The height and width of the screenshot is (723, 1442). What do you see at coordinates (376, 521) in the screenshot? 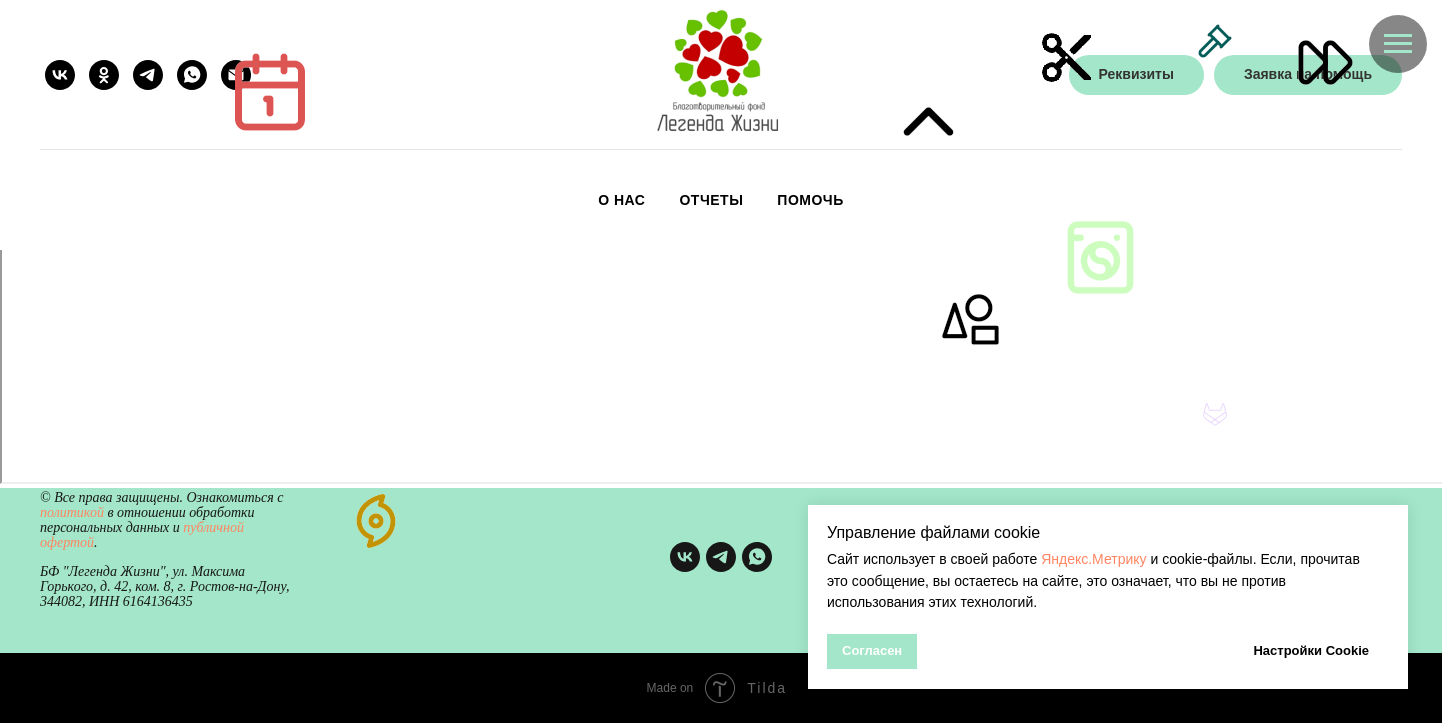
I see `indicates severe weather alert or hurricane warning` at bounding box center [376, 521].